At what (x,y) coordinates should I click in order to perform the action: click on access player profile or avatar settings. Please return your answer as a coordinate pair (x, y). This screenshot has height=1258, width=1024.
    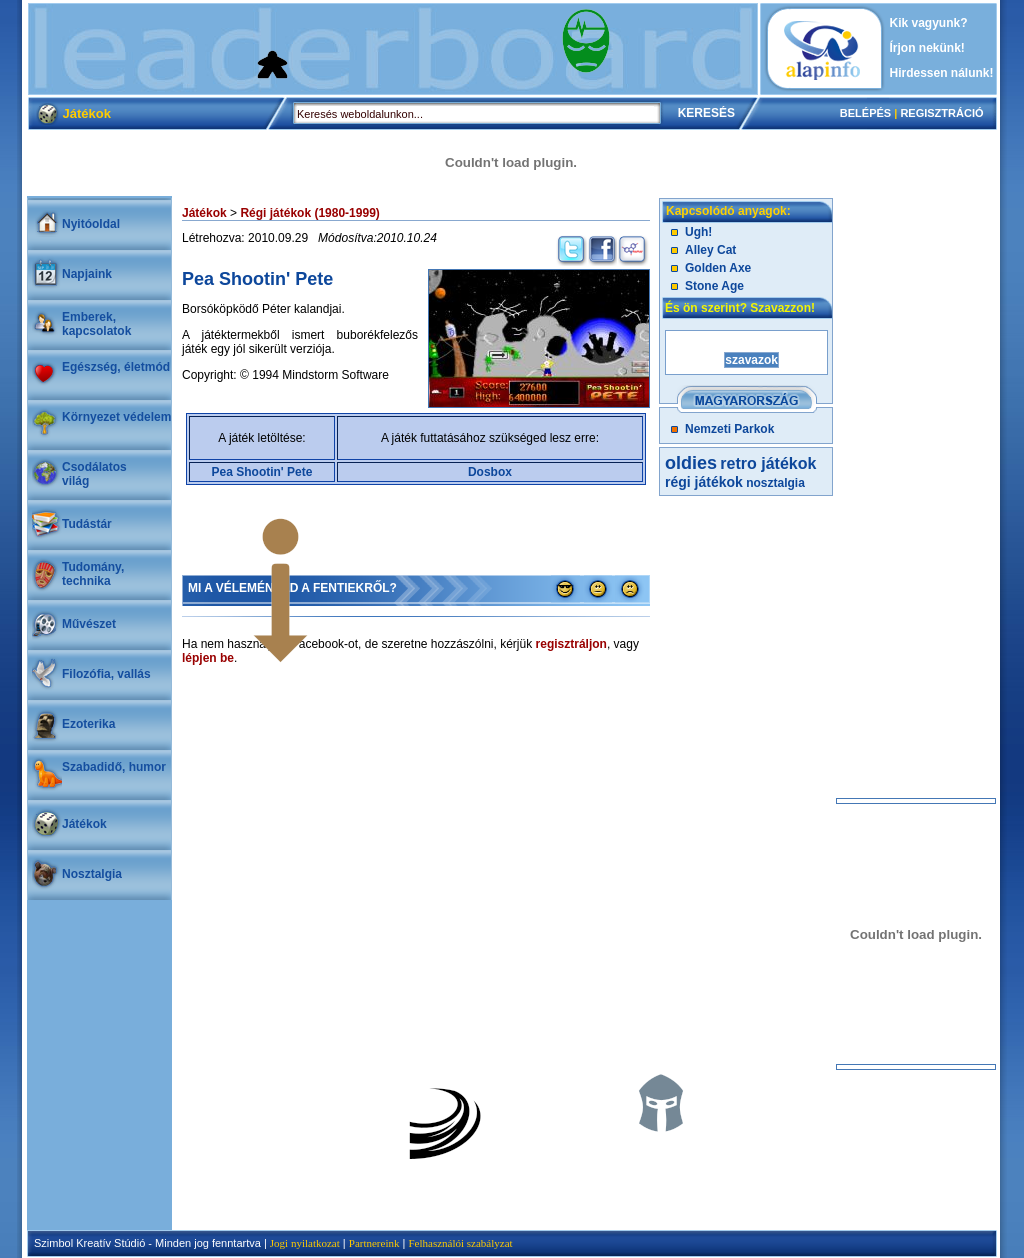
    Looking at the image, I should click on (272, 64).